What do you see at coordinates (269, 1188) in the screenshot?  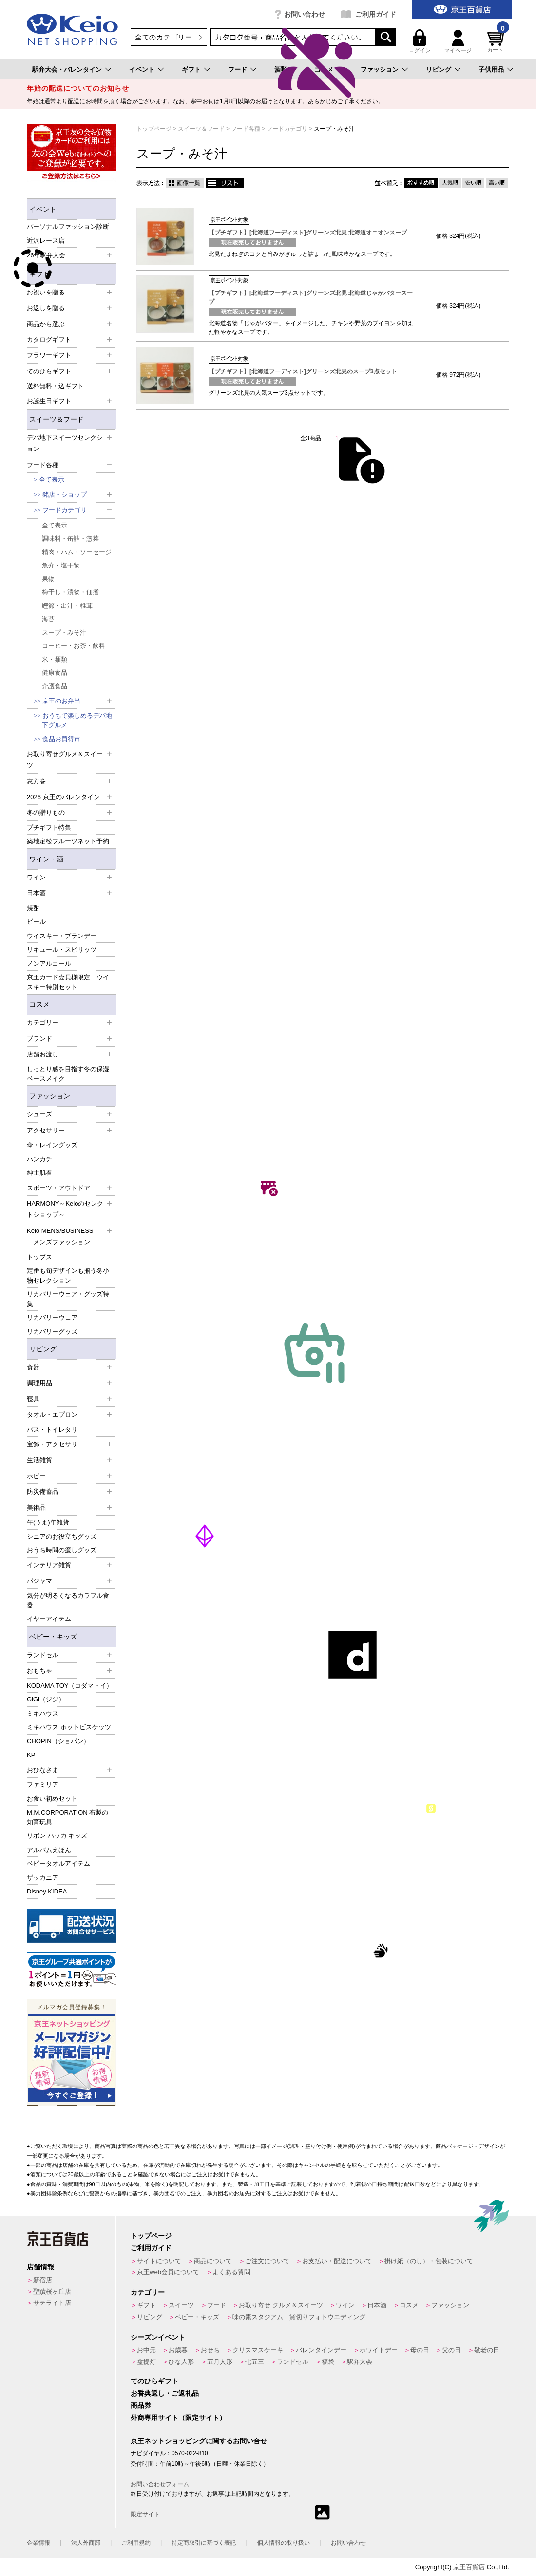 I see `indicates a bridge or crossing is closed or unavailable` at bounding box center [269, 1188].